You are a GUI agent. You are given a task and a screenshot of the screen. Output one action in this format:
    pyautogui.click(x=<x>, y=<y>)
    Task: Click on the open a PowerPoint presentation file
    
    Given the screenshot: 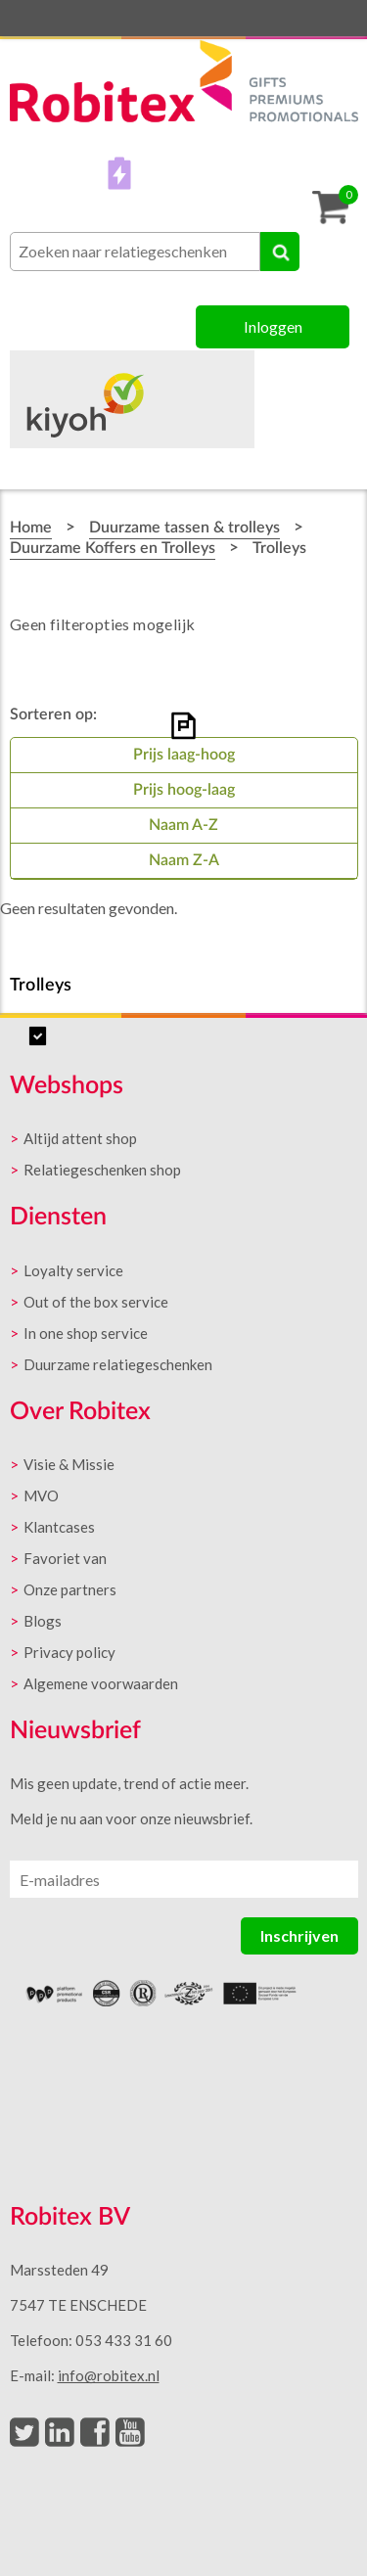 What is the action you would take?
    pyautogui.click(x=183, y=725)
    